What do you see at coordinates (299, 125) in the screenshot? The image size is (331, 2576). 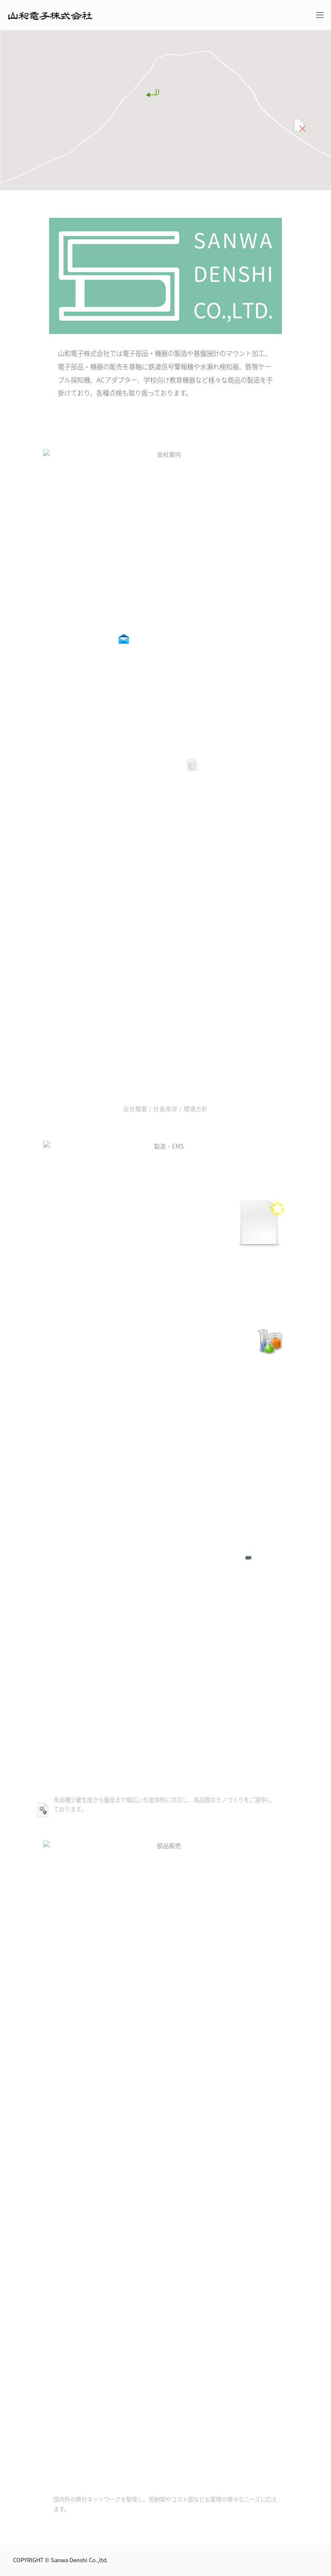 I see `delete a file or document` at bounding box center [299, 125].